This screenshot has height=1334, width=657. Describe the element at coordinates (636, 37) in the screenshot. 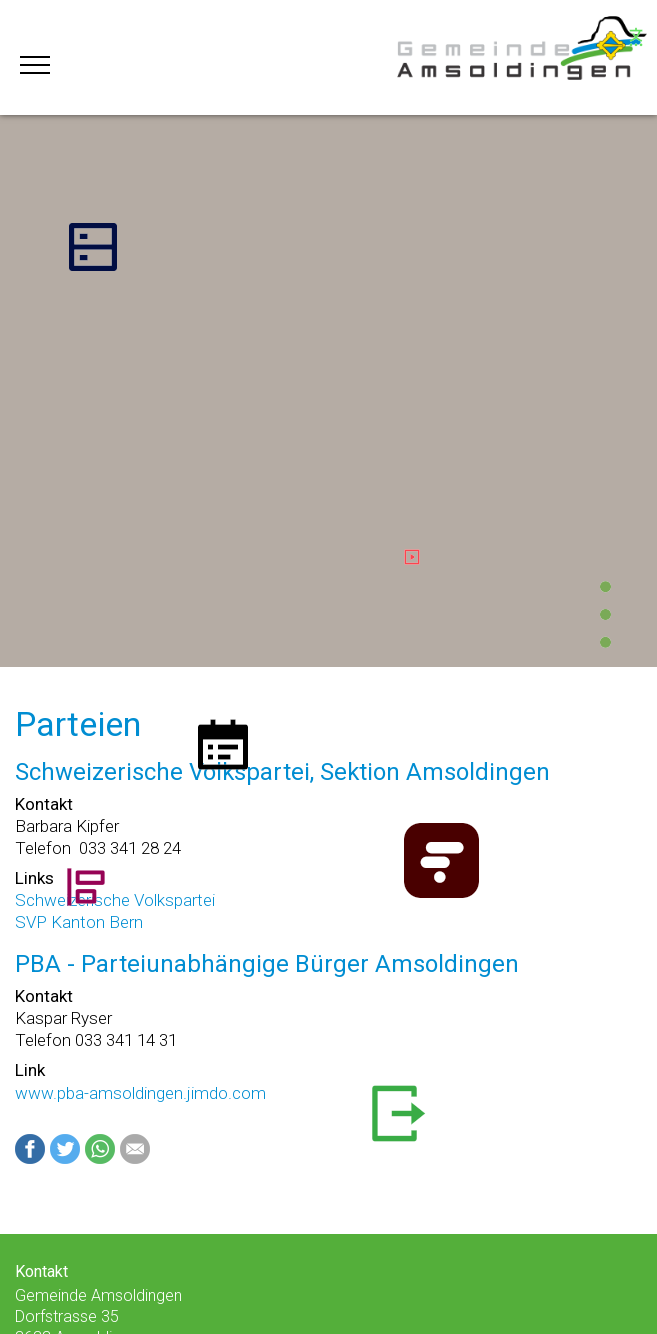

I see `add emphasis marks to chinese text` at that location.